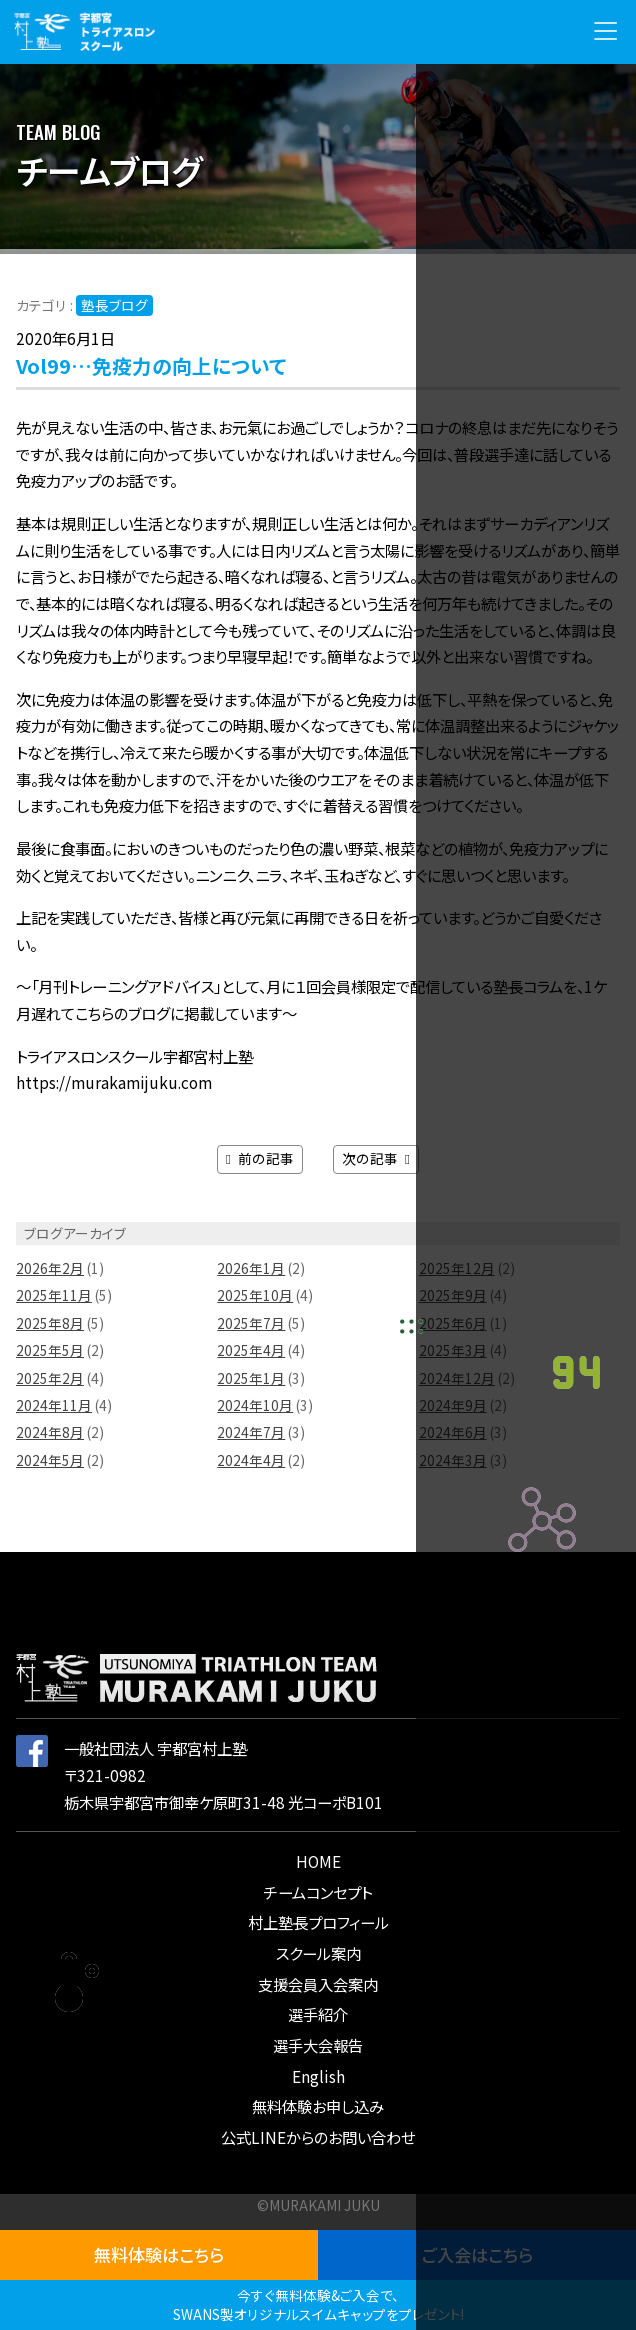 The width and height of the screenshot is (636, 2330). I want to click on drag to reorder or rearrange items, so click(411, 1326).